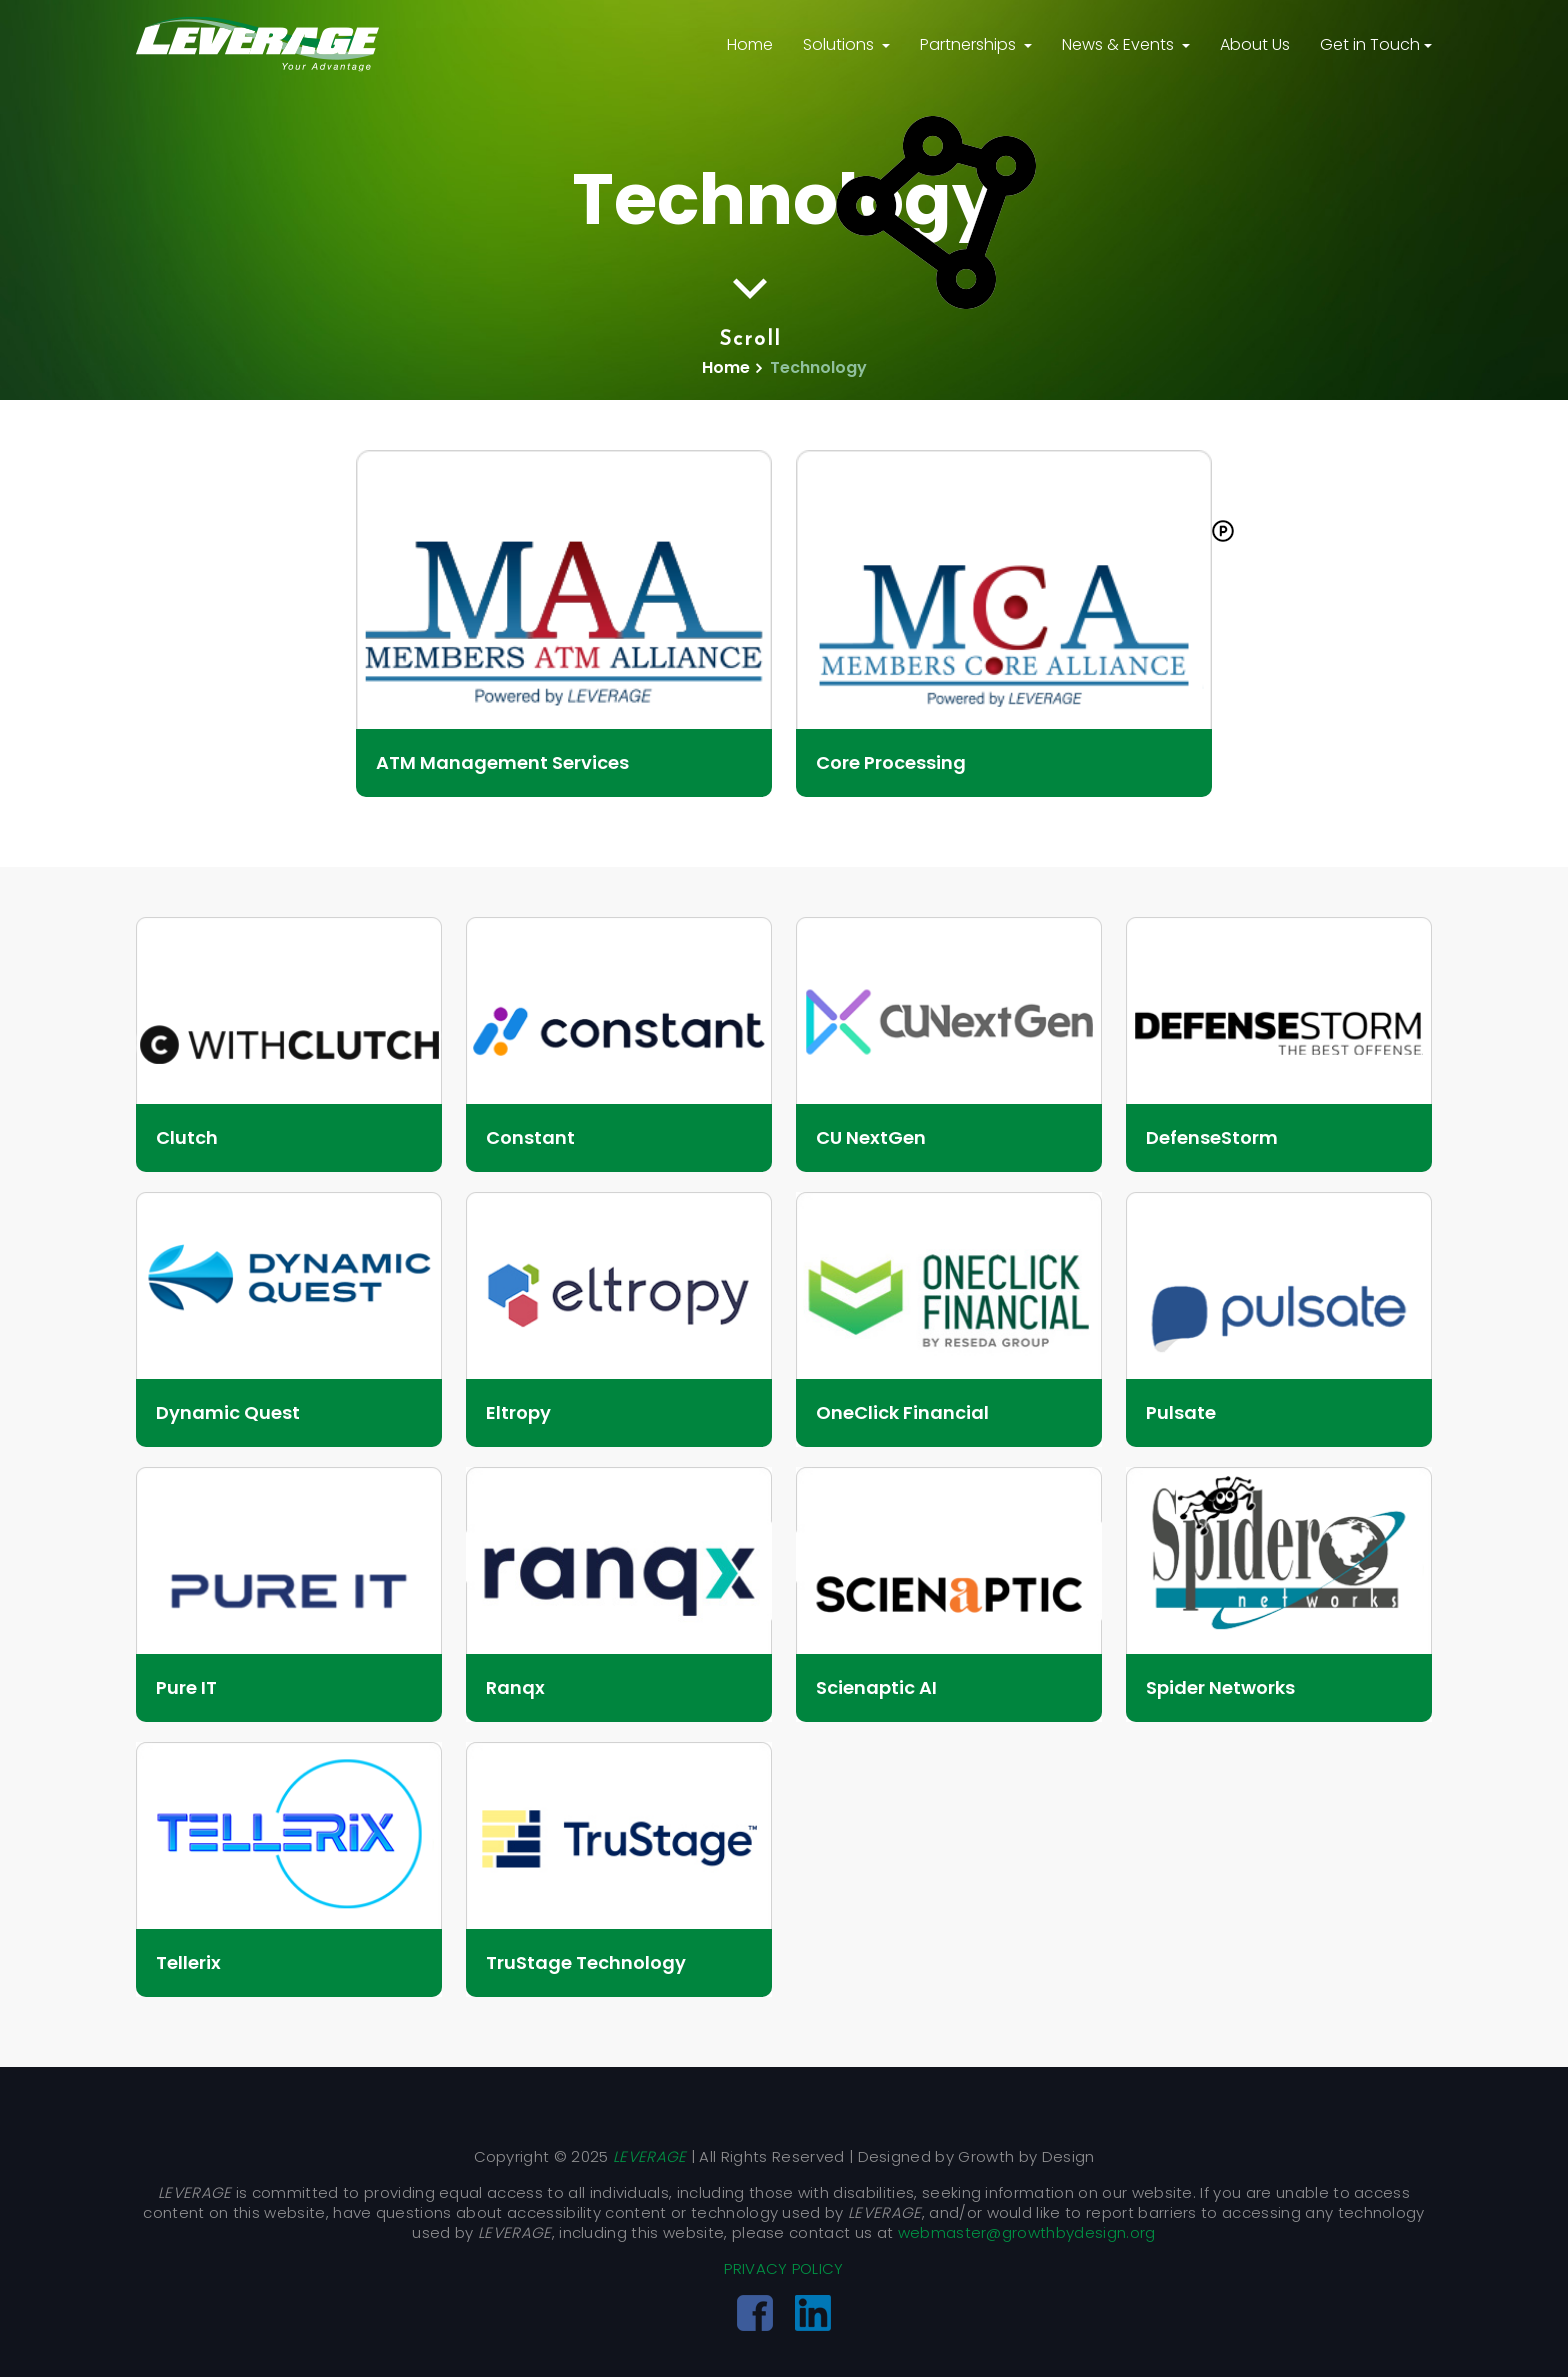 Image resolution: width=1568 pixels, height=2377 pixels. I want to click on access polygon or shape drawing tool, so click(939, 212).